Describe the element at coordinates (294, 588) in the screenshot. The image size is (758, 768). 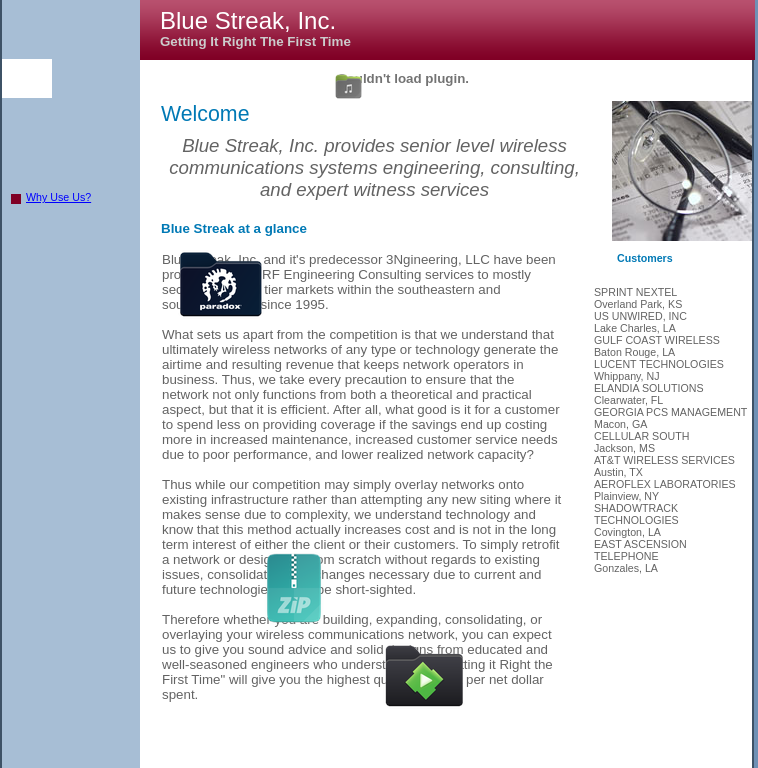
I see `open a compressed zip archive` at that location.